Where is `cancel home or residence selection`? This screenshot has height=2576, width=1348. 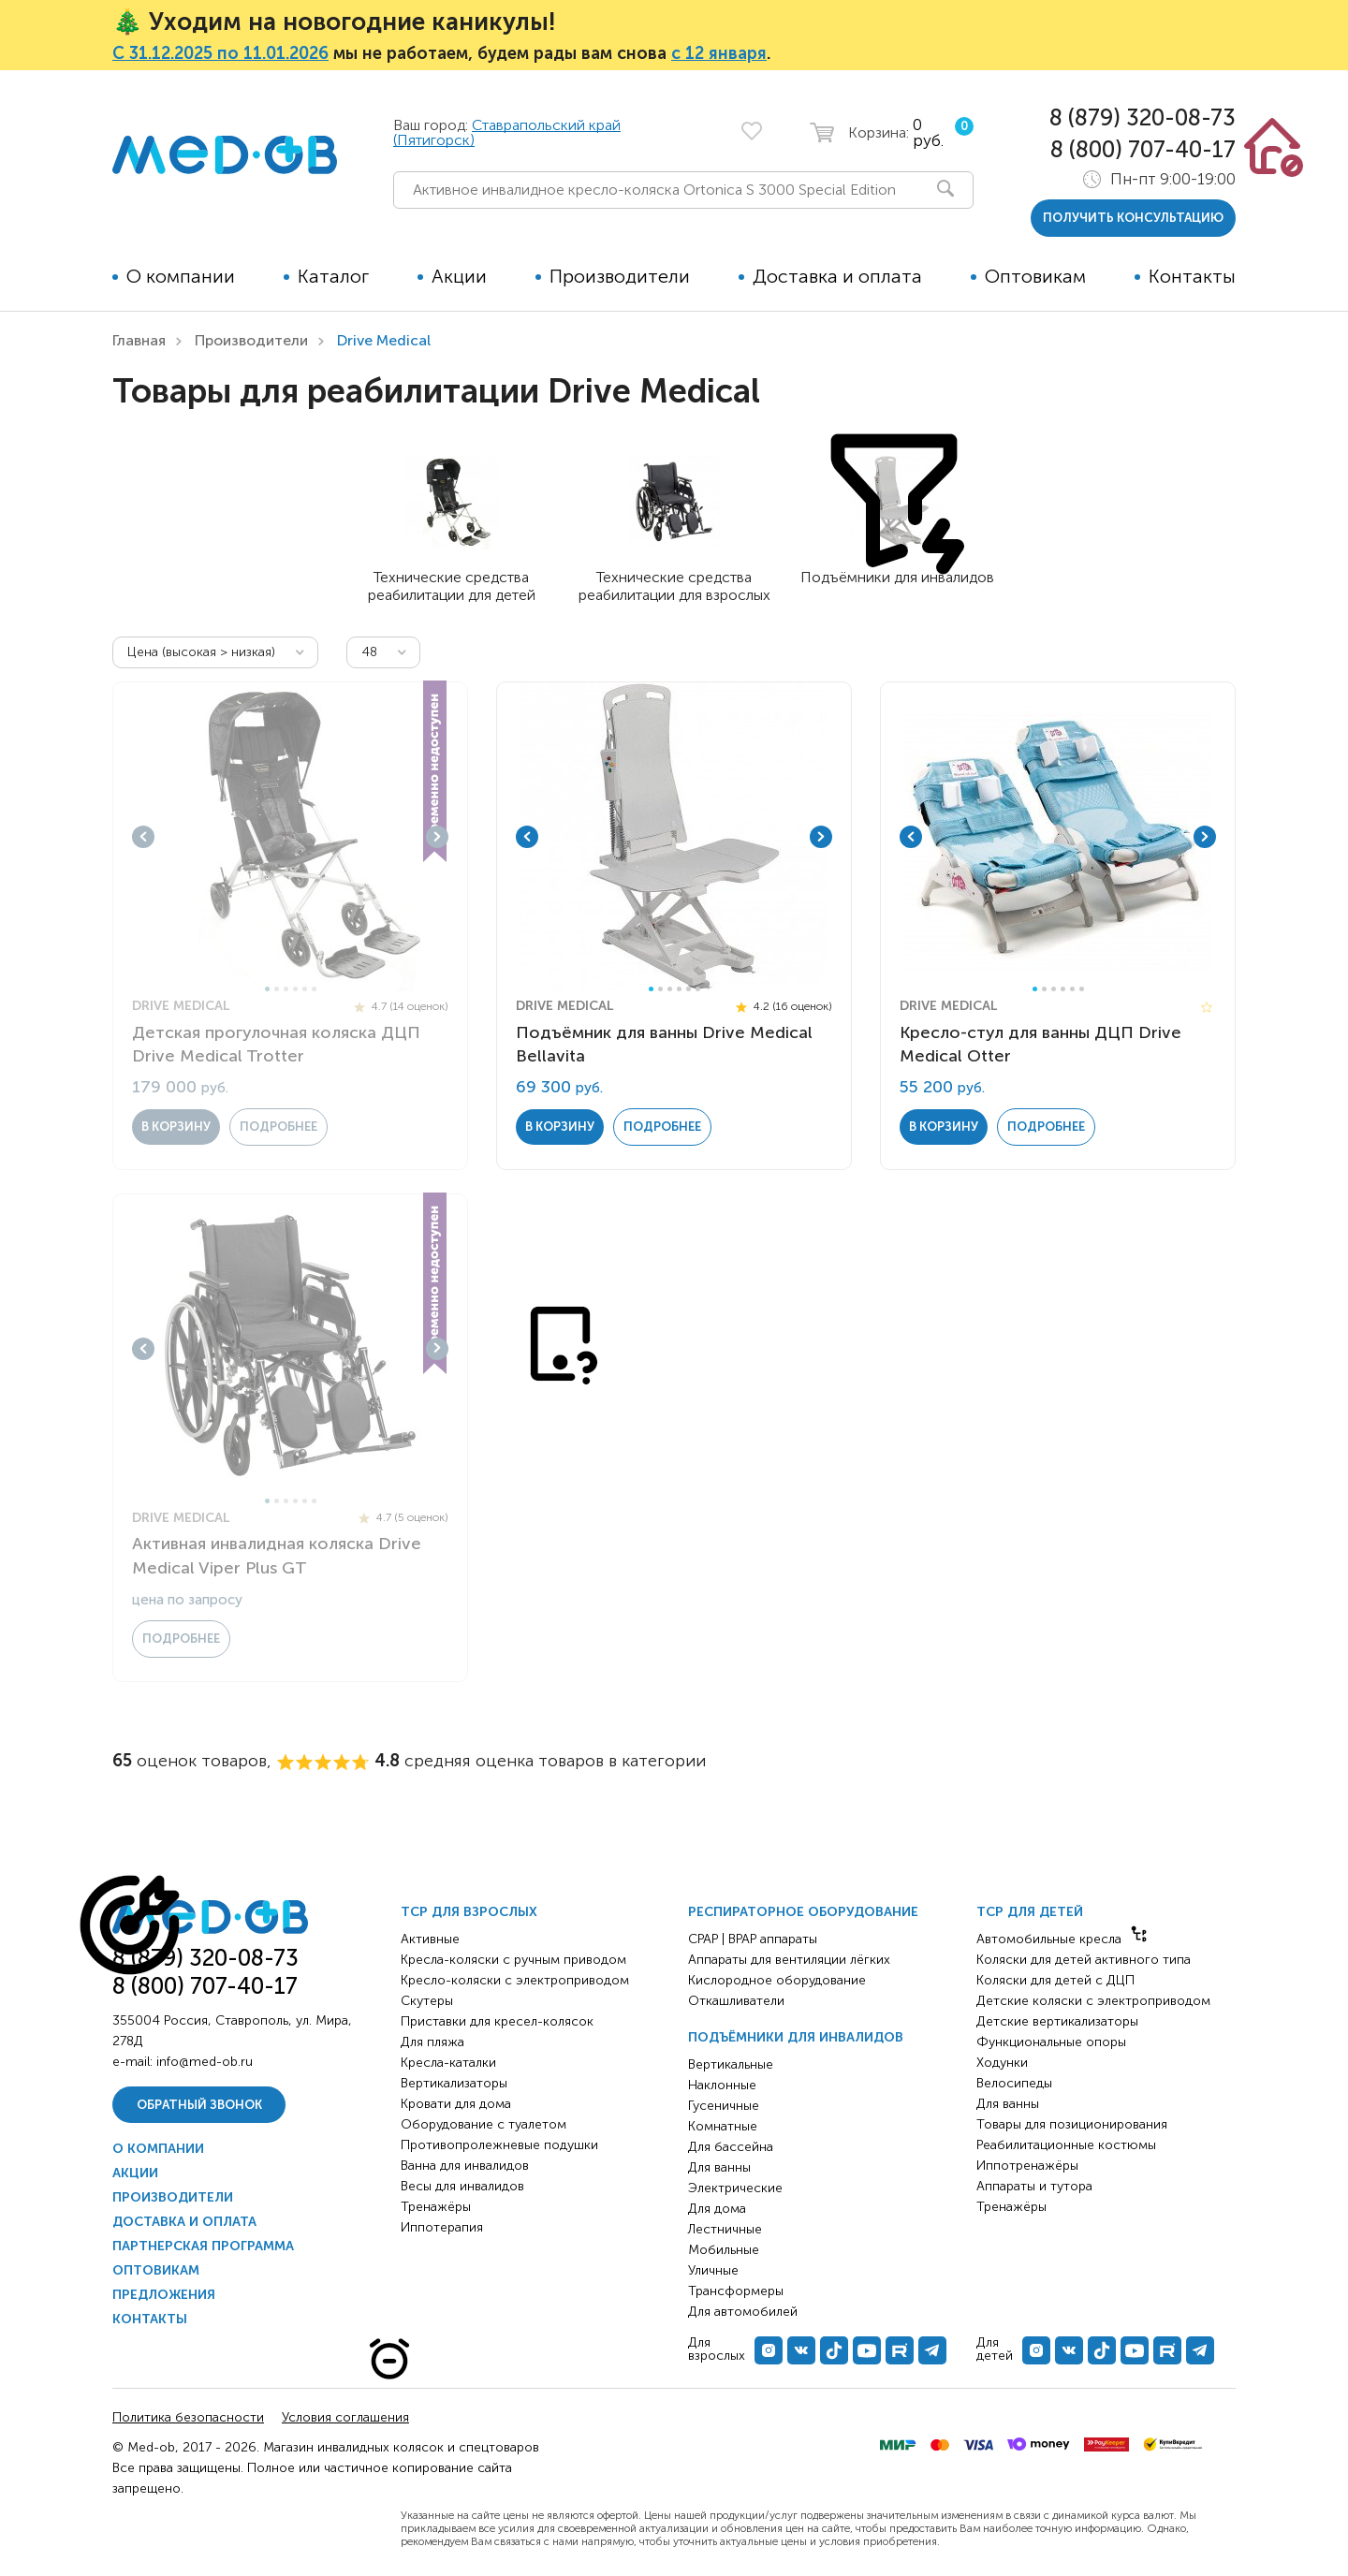
cancel home or residence selection is located at coordinates (1272, 146).